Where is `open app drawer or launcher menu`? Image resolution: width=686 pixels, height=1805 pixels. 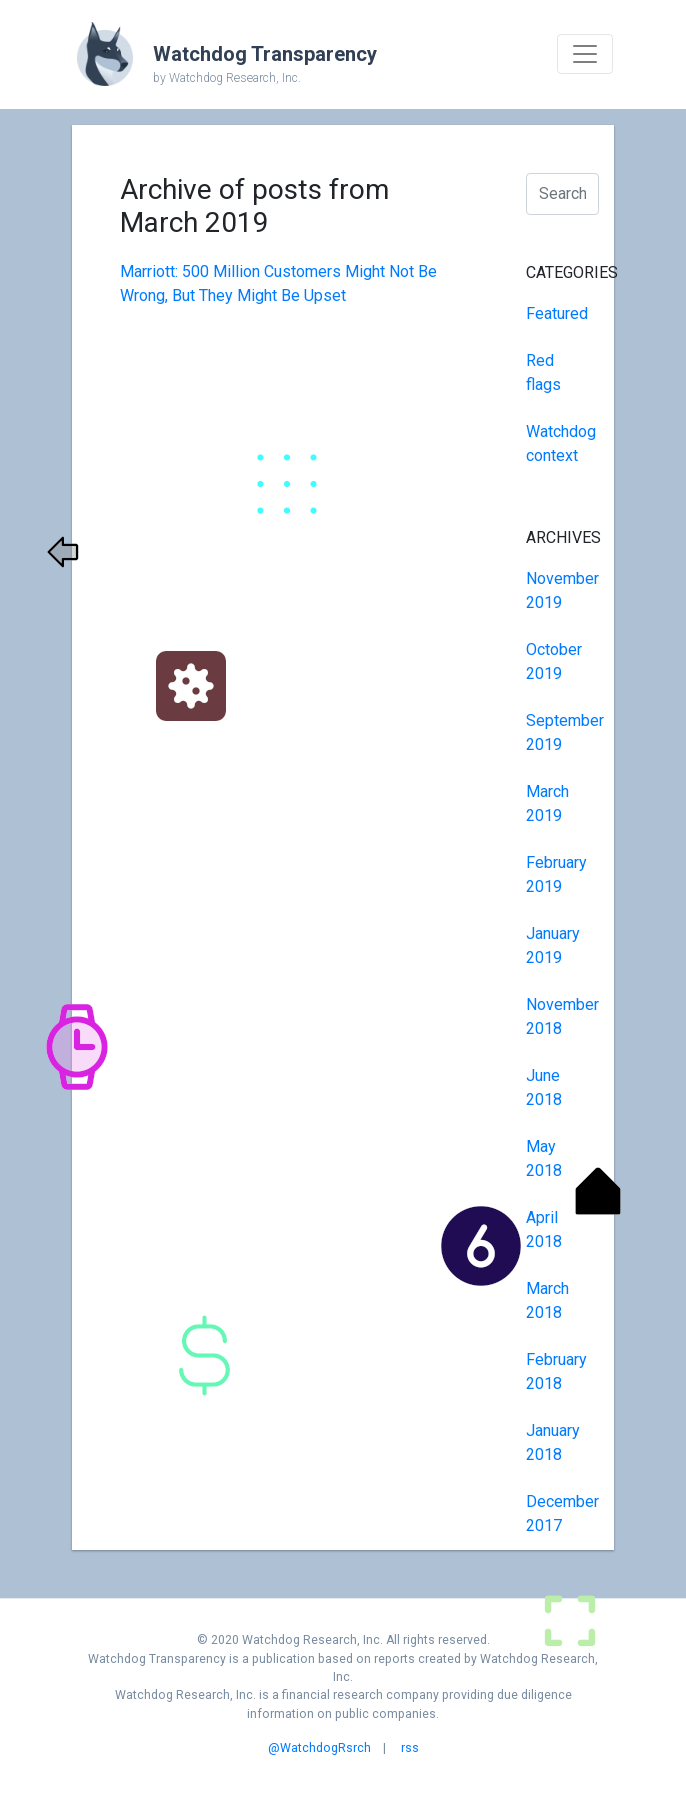 open app drawer or launcher menu is located at coordinates (287, 484).